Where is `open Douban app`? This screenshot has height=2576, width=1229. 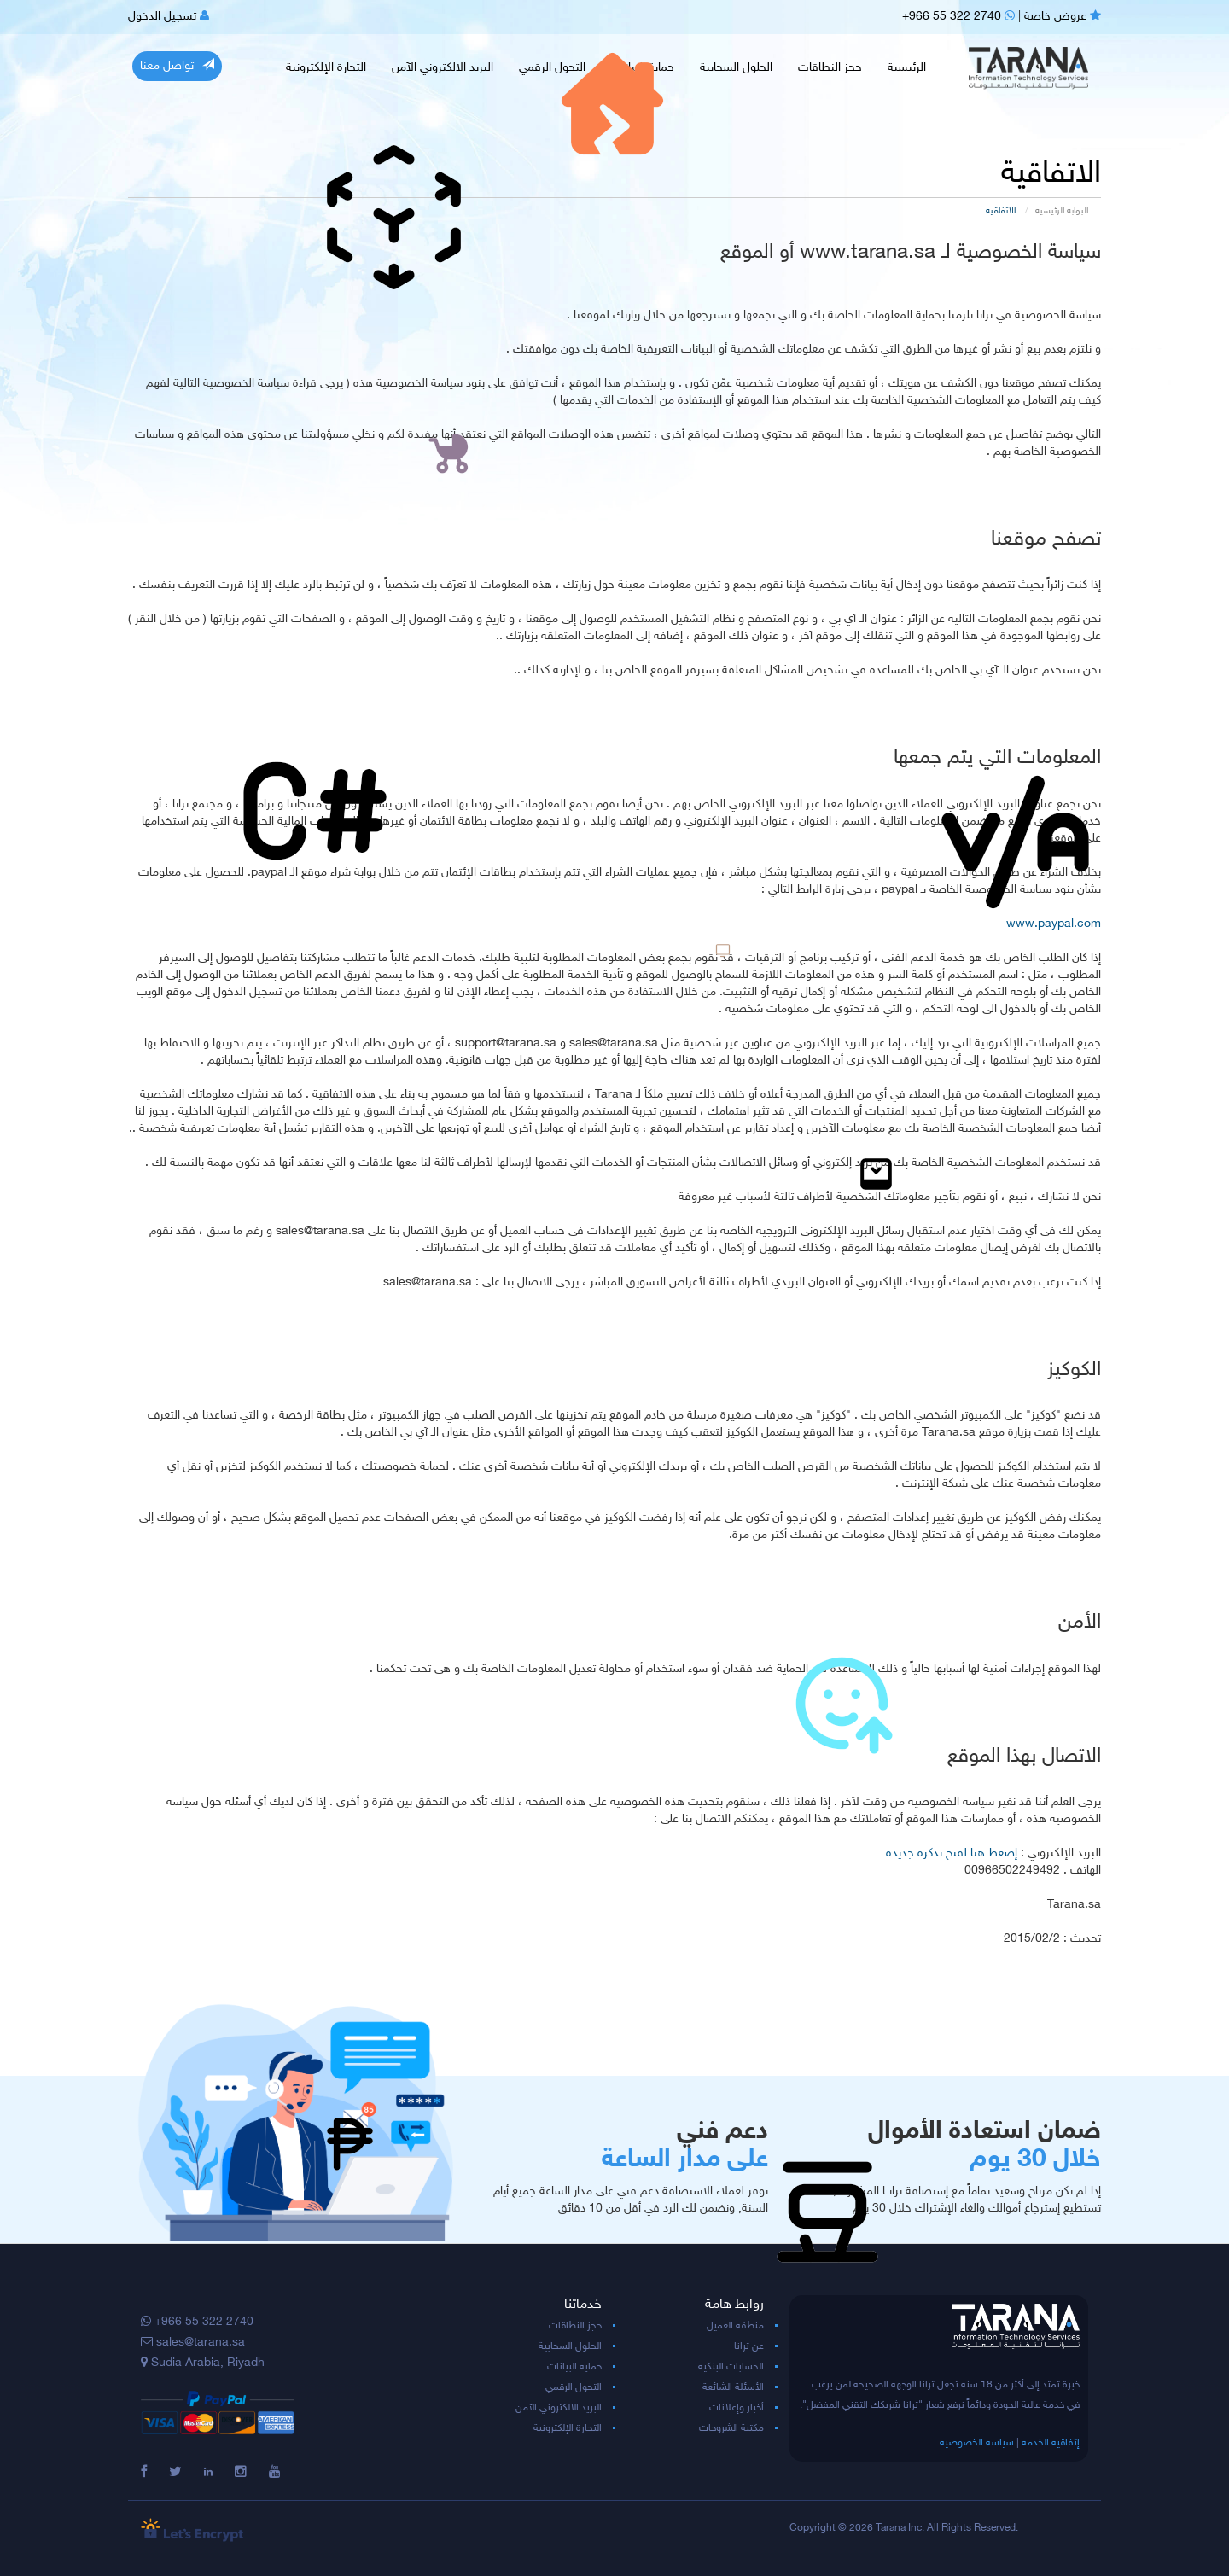 open Douban app is located at coordinates (827, 2212).